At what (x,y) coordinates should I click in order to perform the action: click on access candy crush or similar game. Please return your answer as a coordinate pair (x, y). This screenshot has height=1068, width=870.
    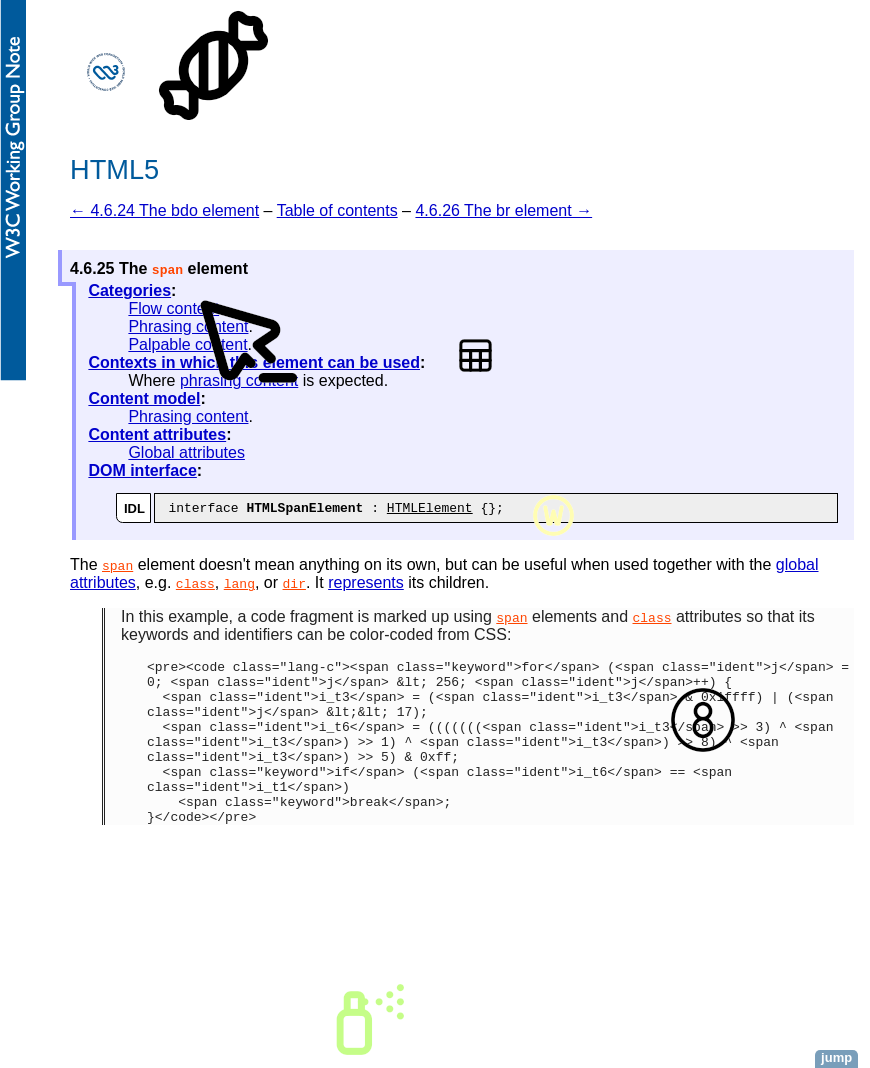
    Looking at the image, I should click on (213, 65).